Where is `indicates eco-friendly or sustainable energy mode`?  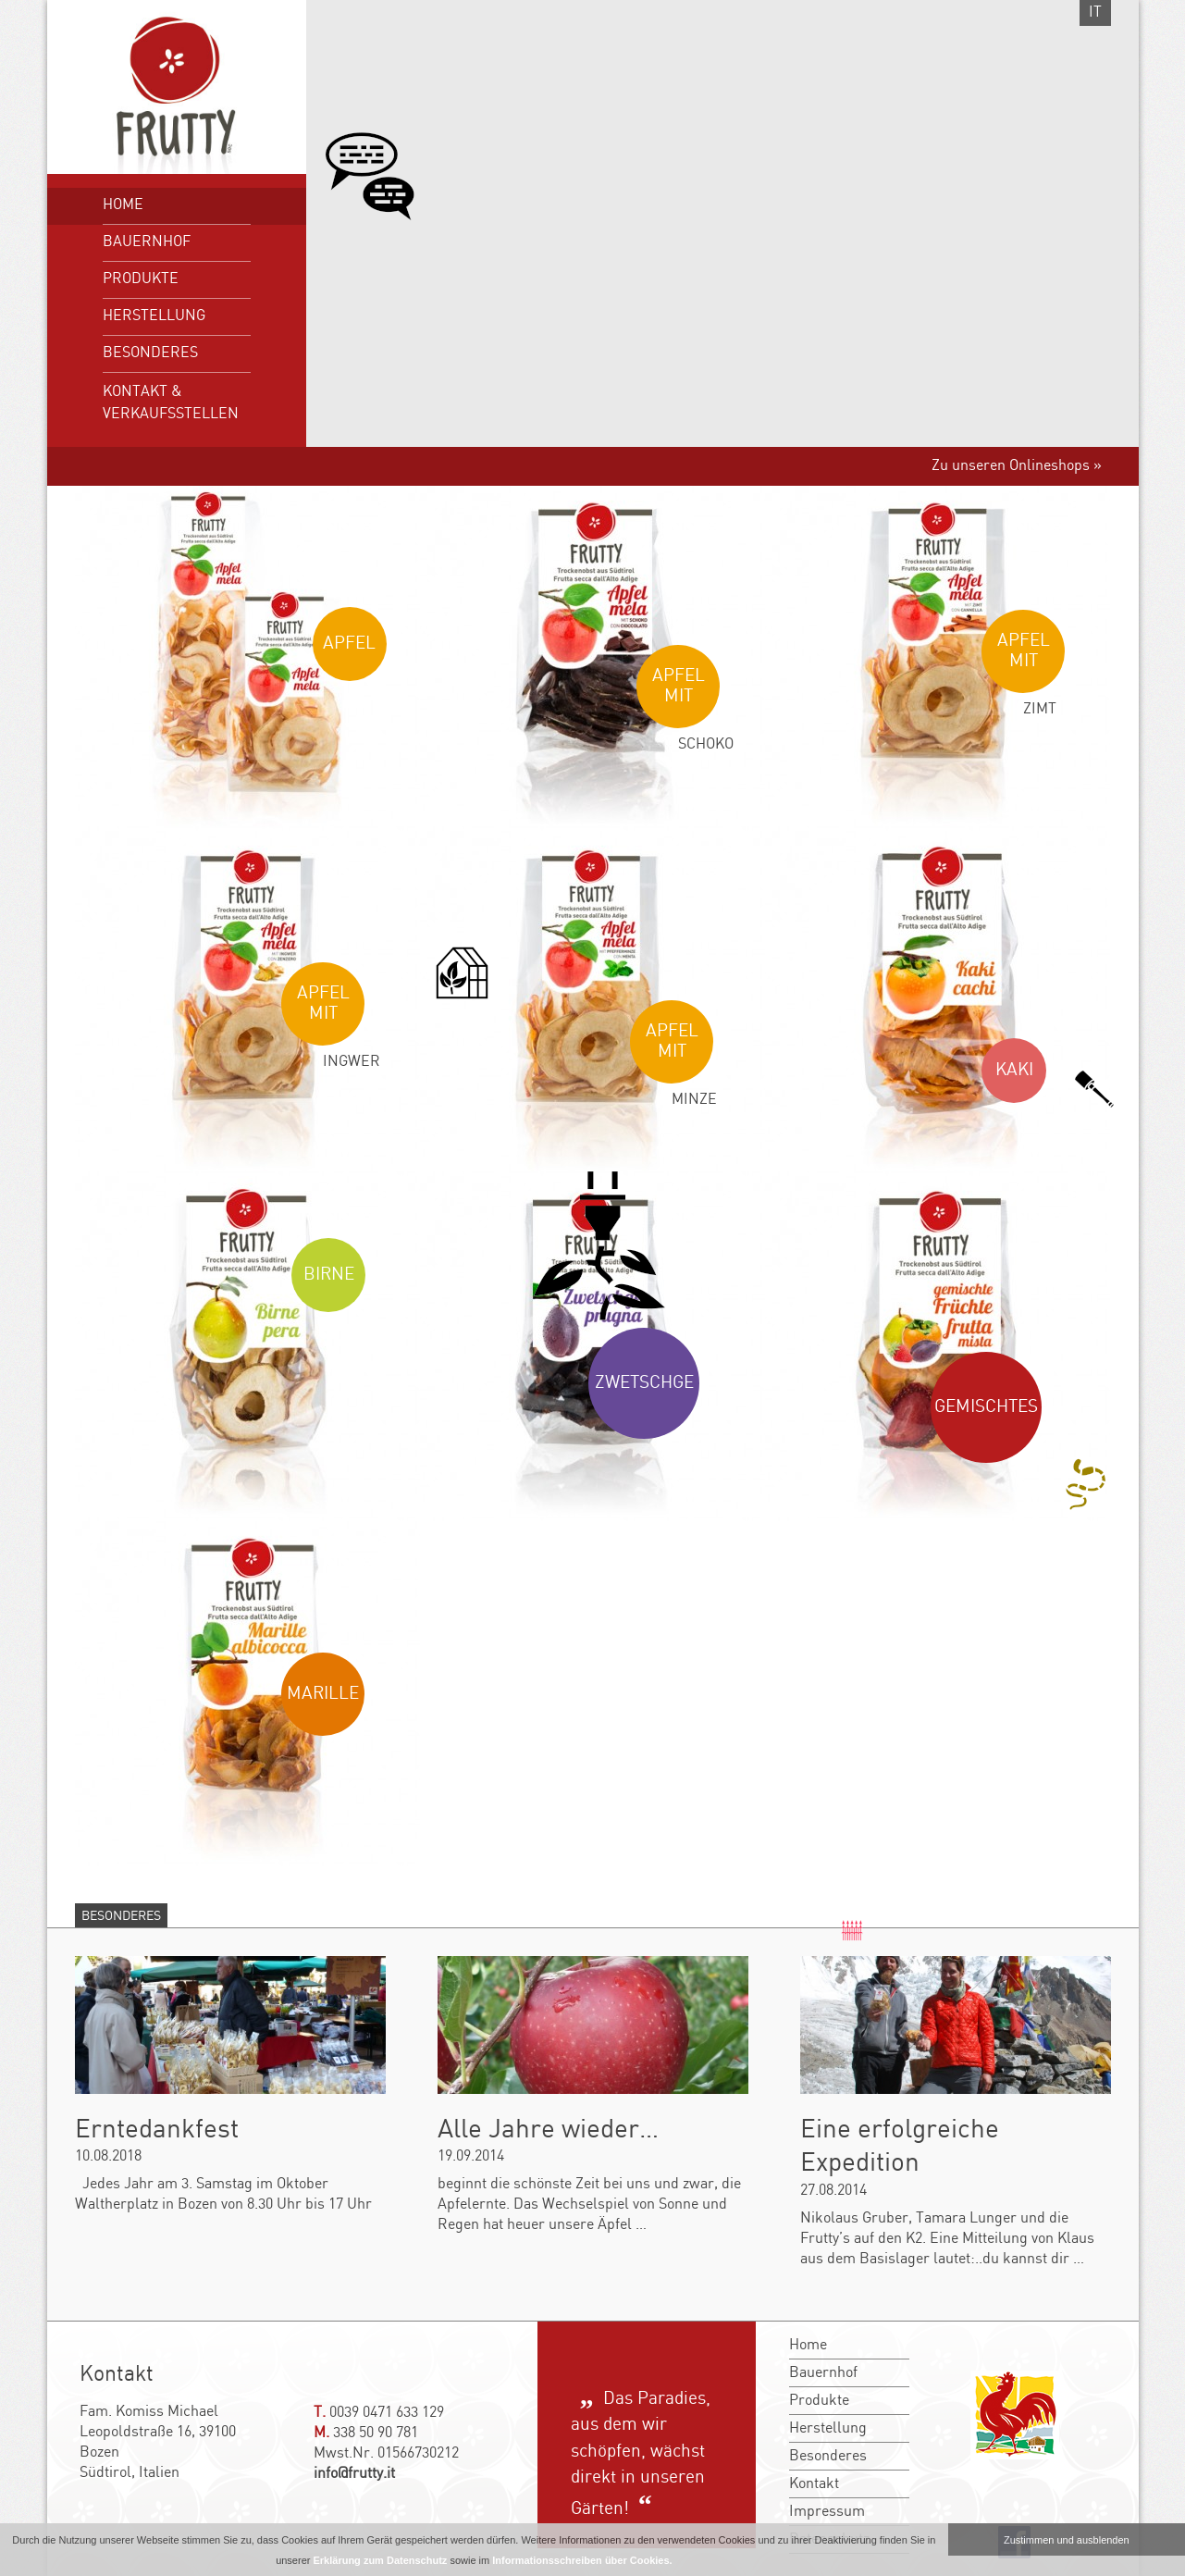
indicates eco-friendly or sustainable energy mode is located at coordinates (602, 1243).